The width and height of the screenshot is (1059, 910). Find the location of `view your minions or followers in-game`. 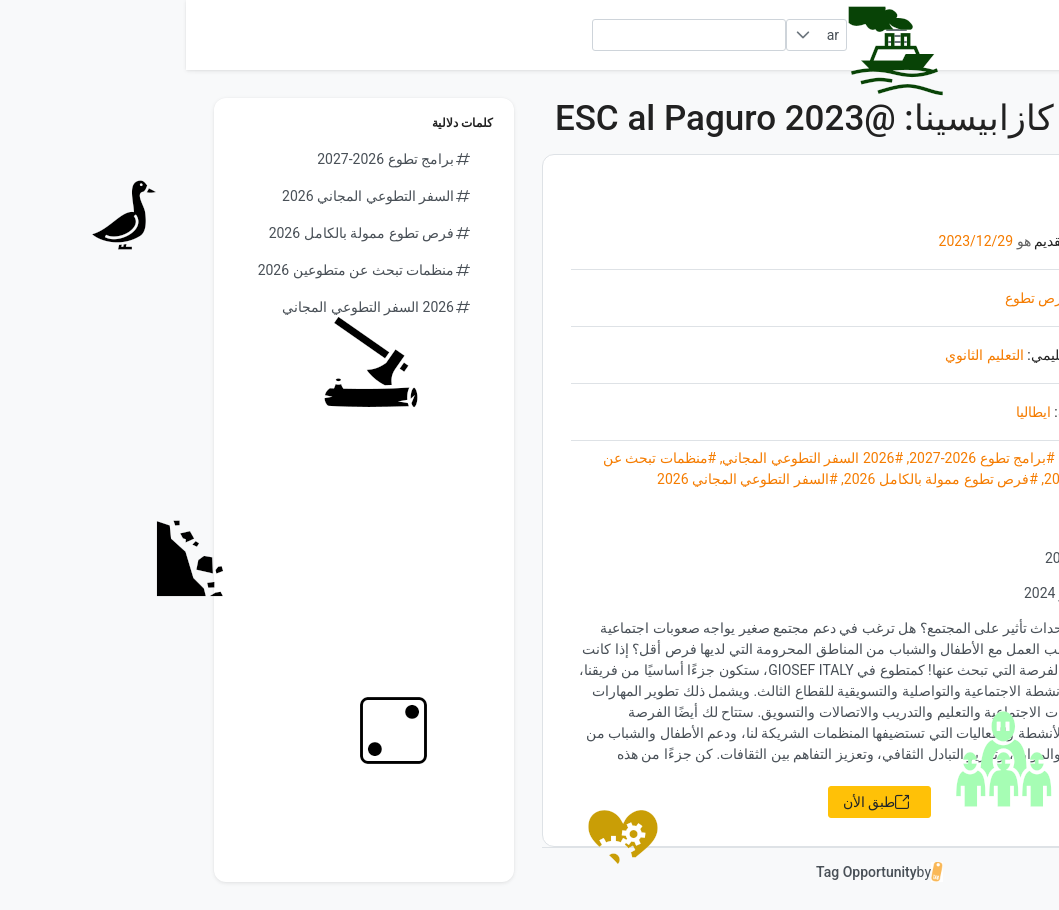

view your minions or followers in-game is located at coordinates (1003, 758).